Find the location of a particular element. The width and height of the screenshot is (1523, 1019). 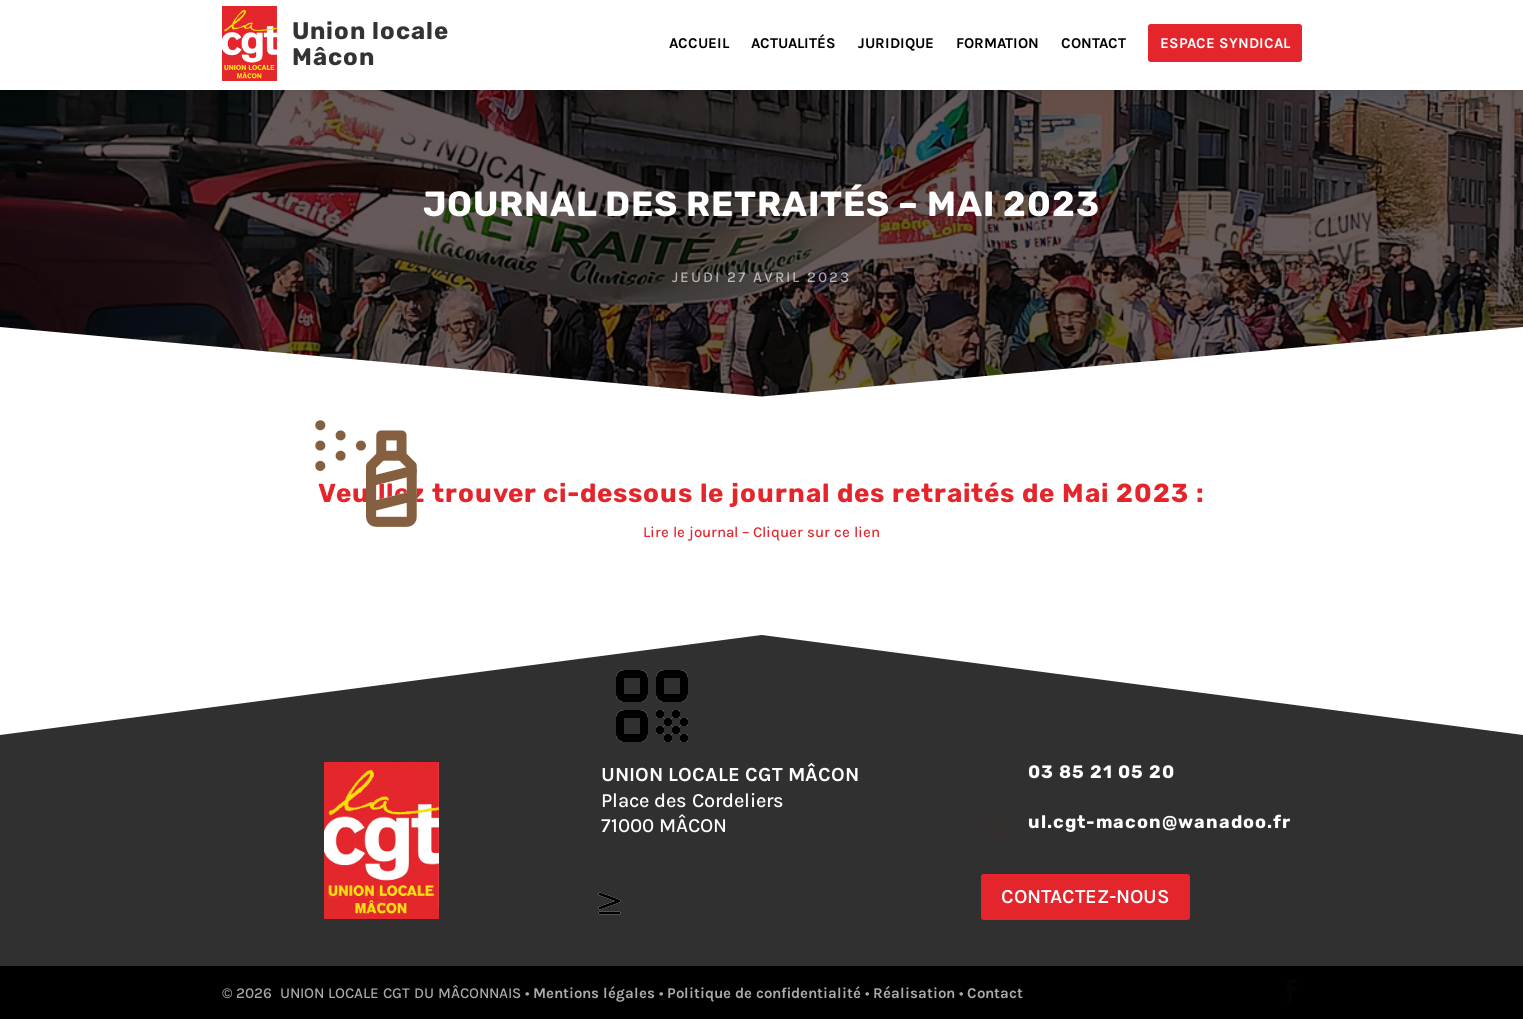

access spray or paint tools is located at coordinates (366, 471).